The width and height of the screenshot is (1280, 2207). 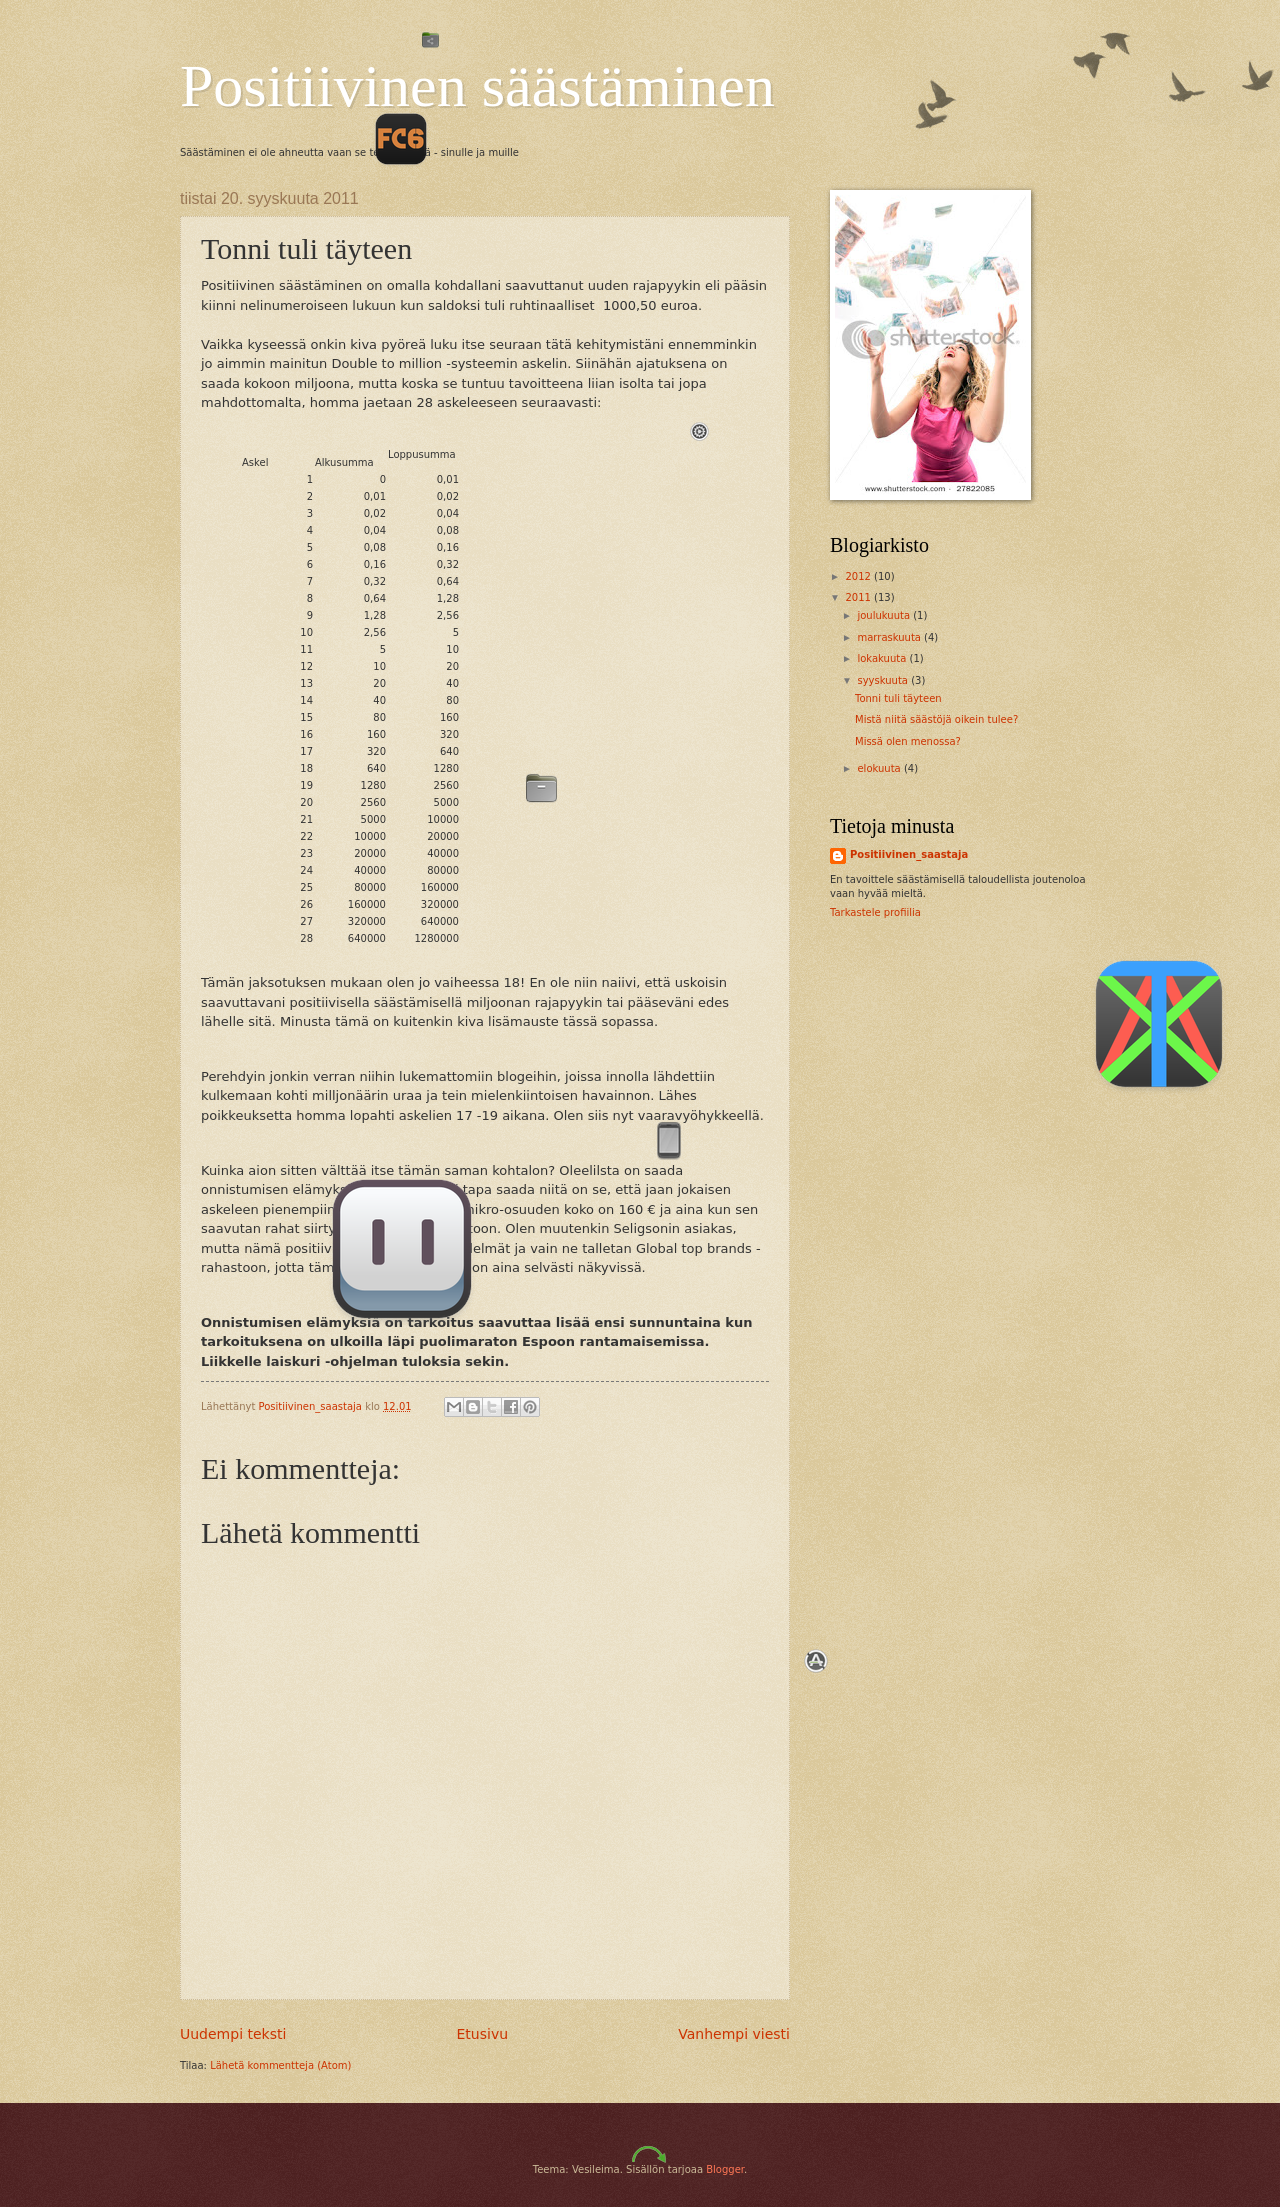 What do you see at coordinates (401, 139) in the screenshot?
I see `launch Far Cry 6 game` at bounding box center [401, 139].